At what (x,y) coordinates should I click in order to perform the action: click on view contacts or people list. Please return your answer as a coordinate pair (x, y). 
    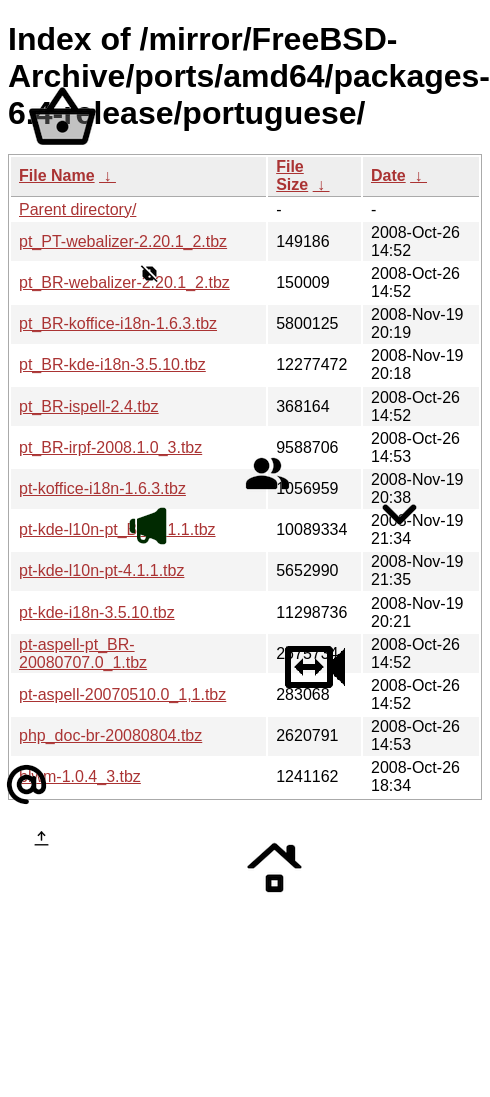
    Looking at the image, I should click on (267, 473).